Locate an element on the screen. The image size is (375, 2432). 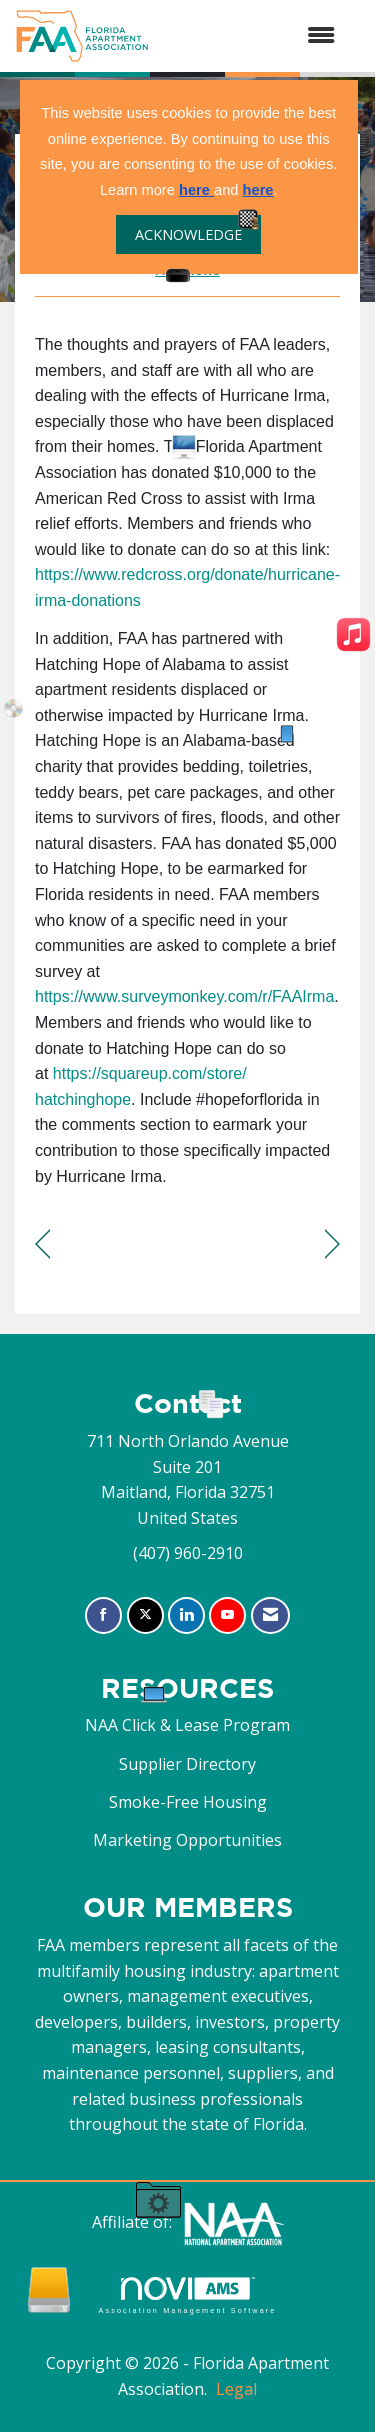
copy selected content to clipboard is located at coordinates (211, 1404).